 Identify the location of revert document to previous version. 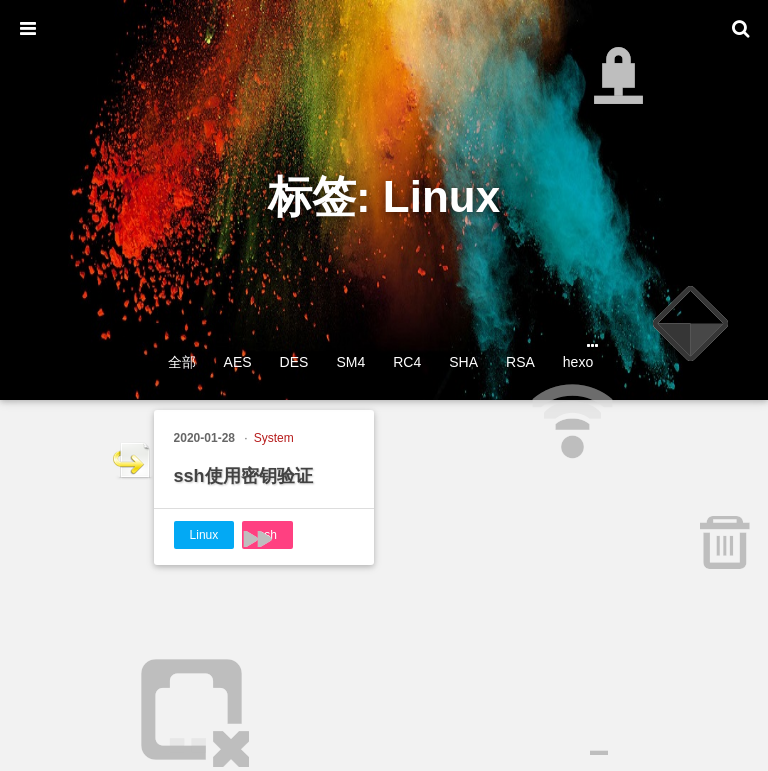
(133, 460).